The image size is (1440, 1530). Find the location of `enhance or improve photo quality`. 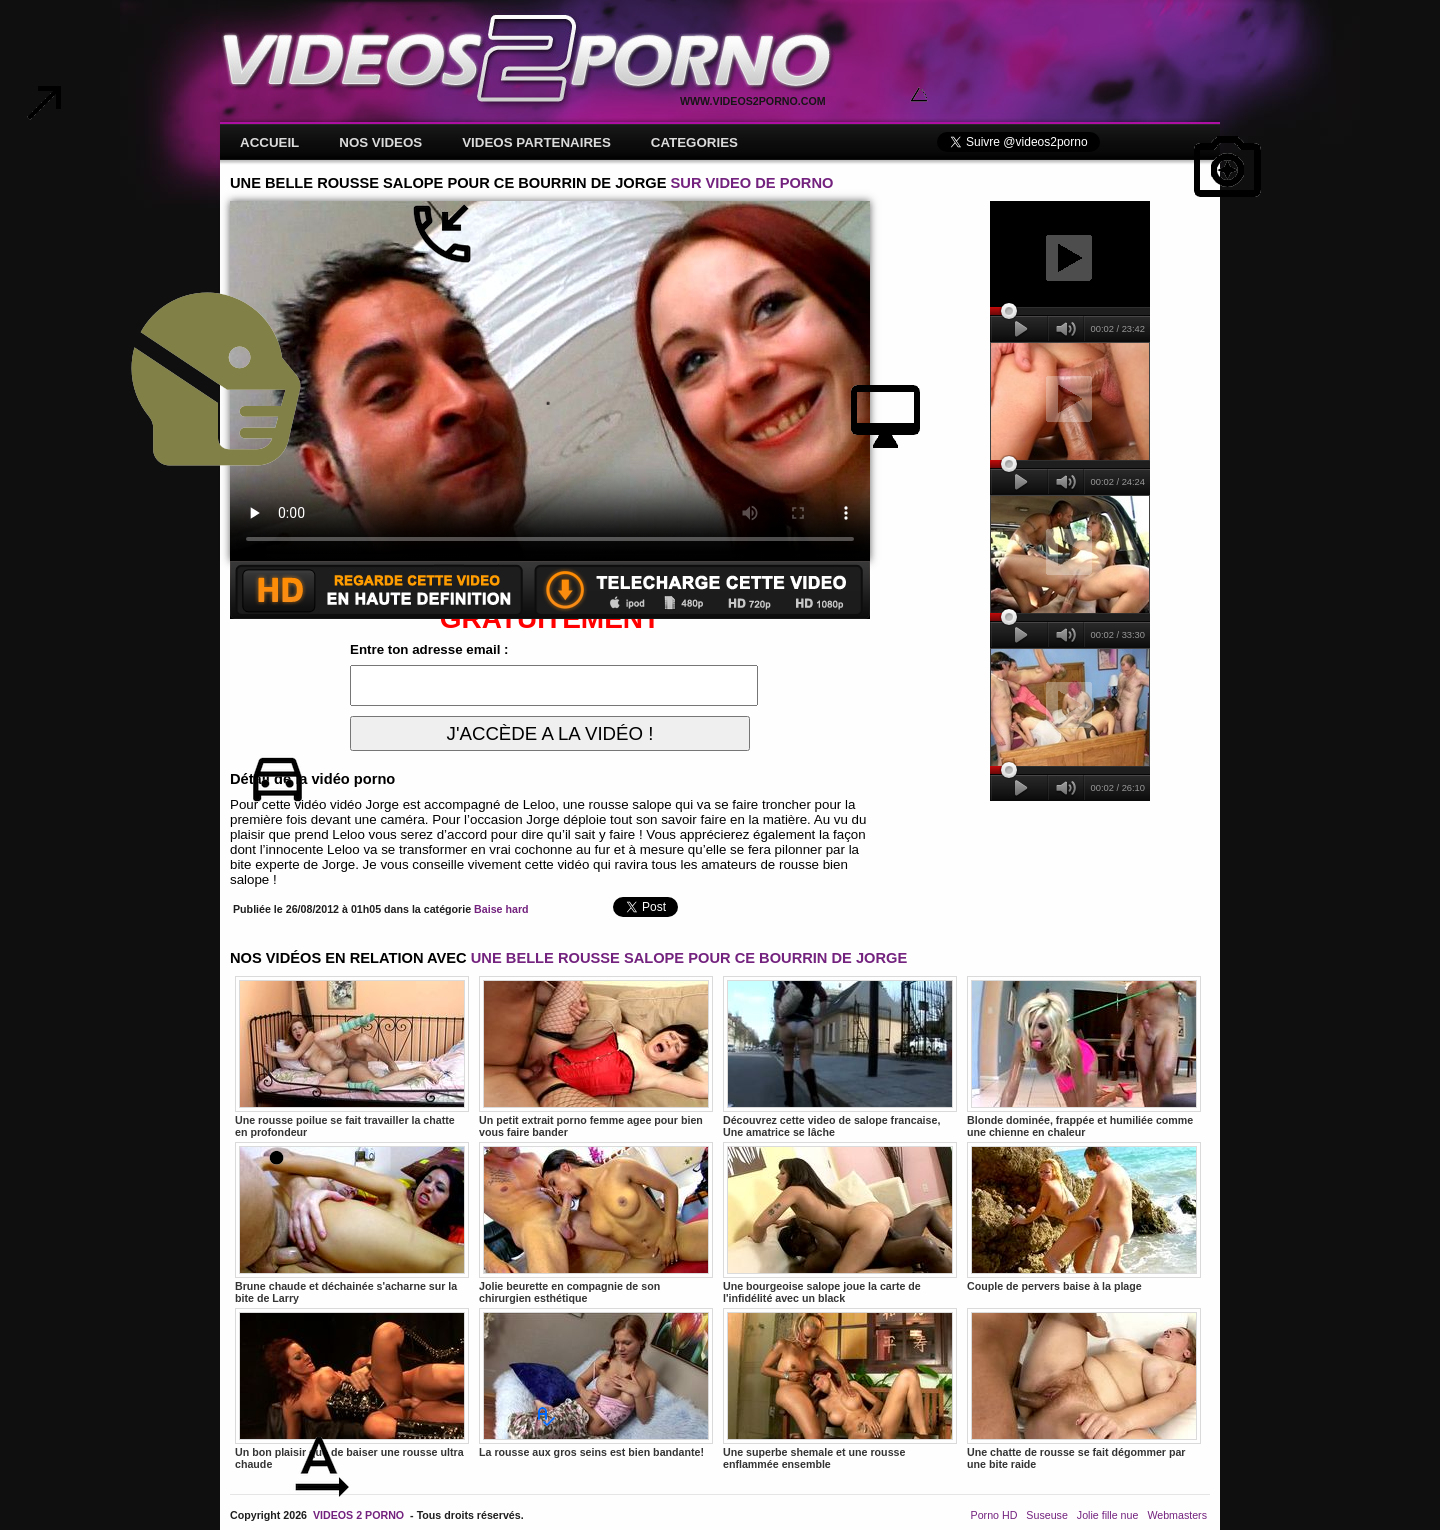

enhance or improve photo quality is located at coordinates (1227, 166).